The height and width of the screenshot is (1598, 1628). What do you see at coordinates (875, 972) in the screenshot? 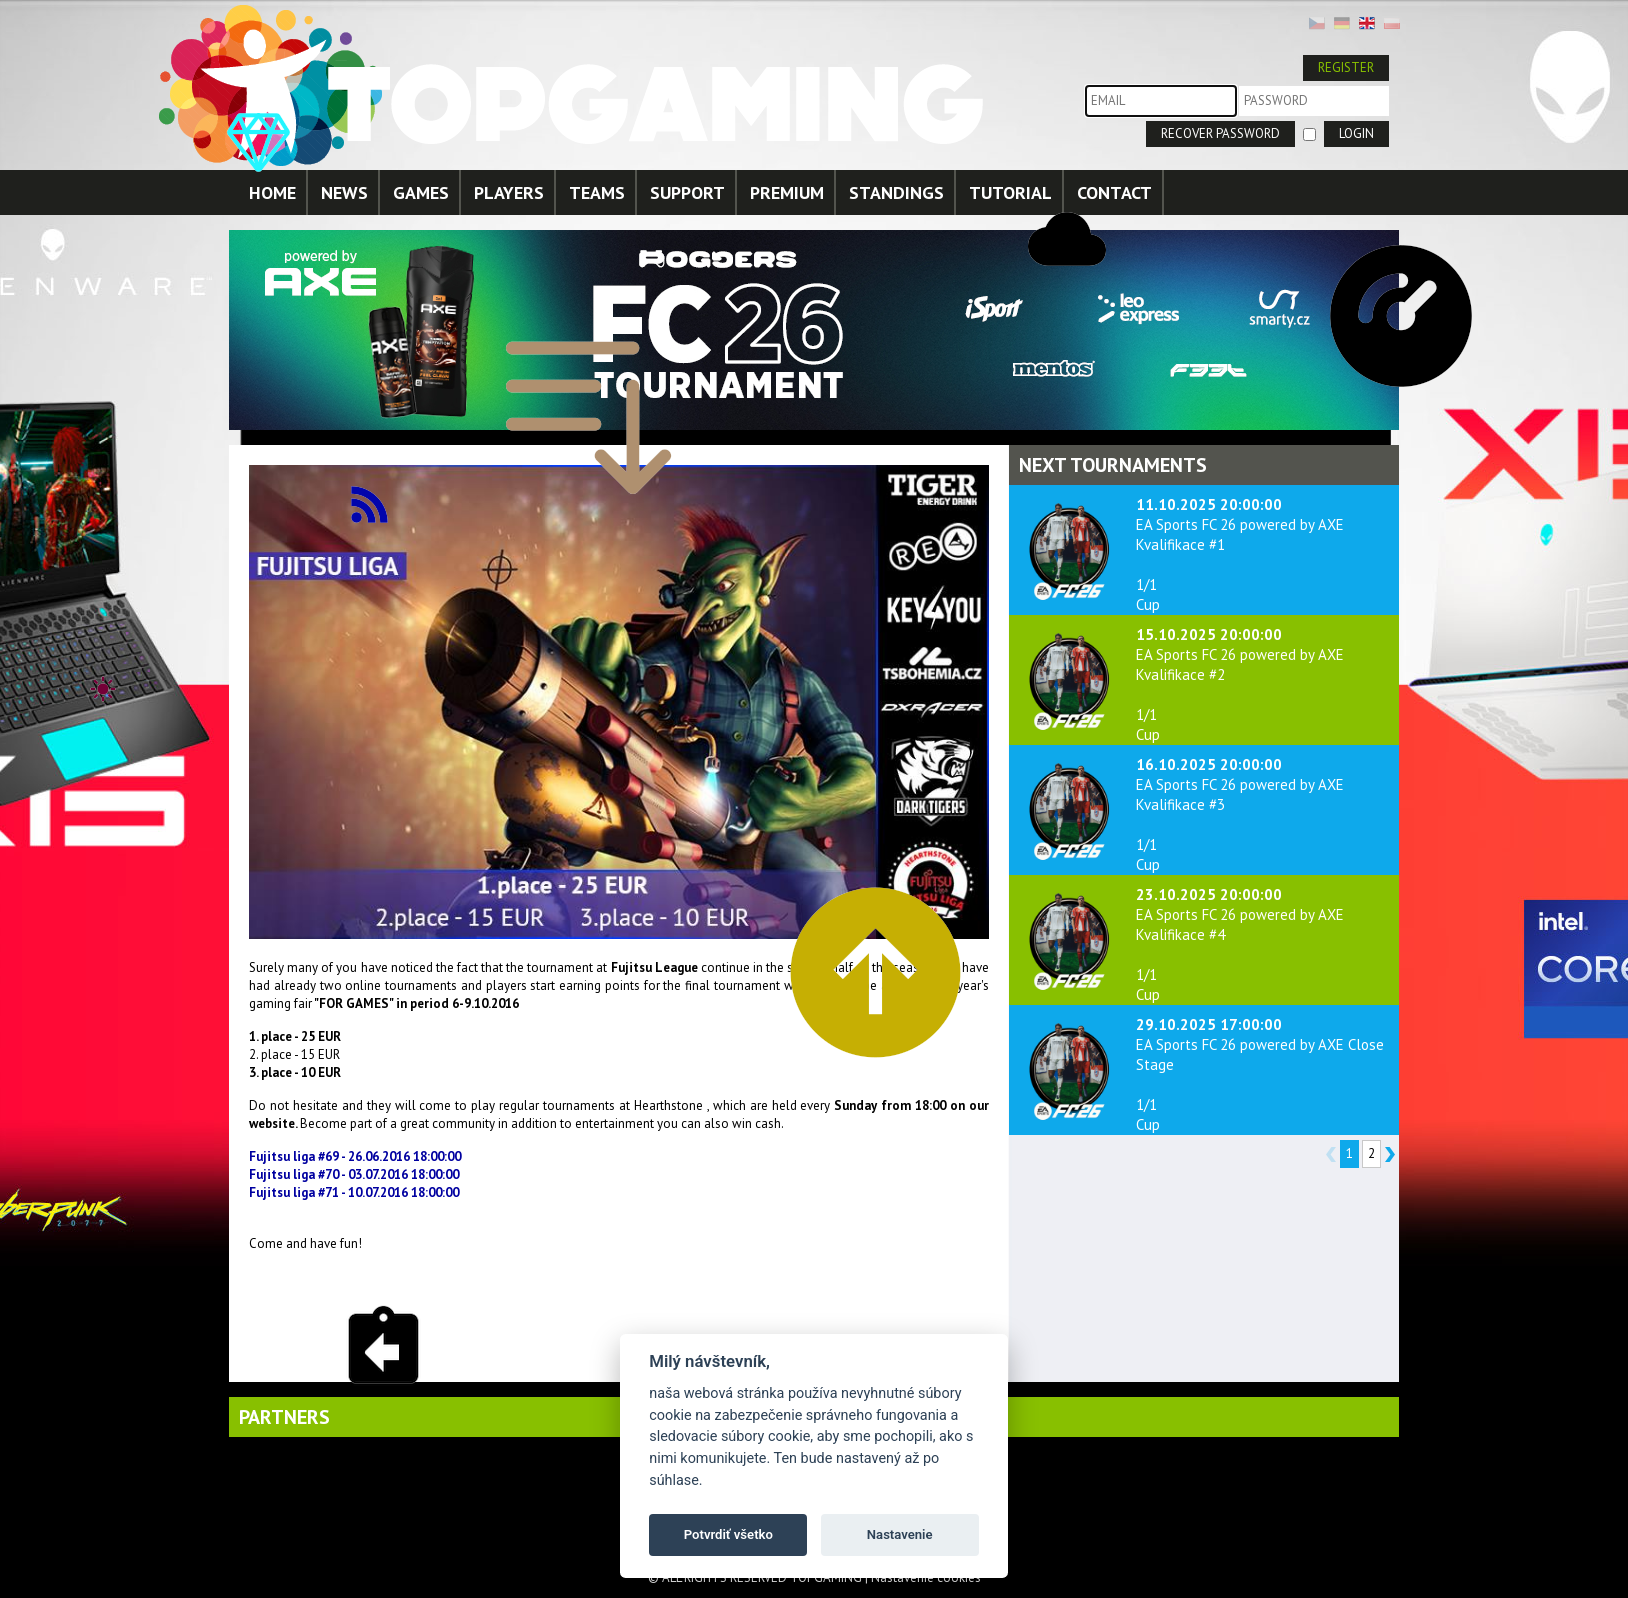
I see `scroll to top of page` at bounding box center [875, 972].